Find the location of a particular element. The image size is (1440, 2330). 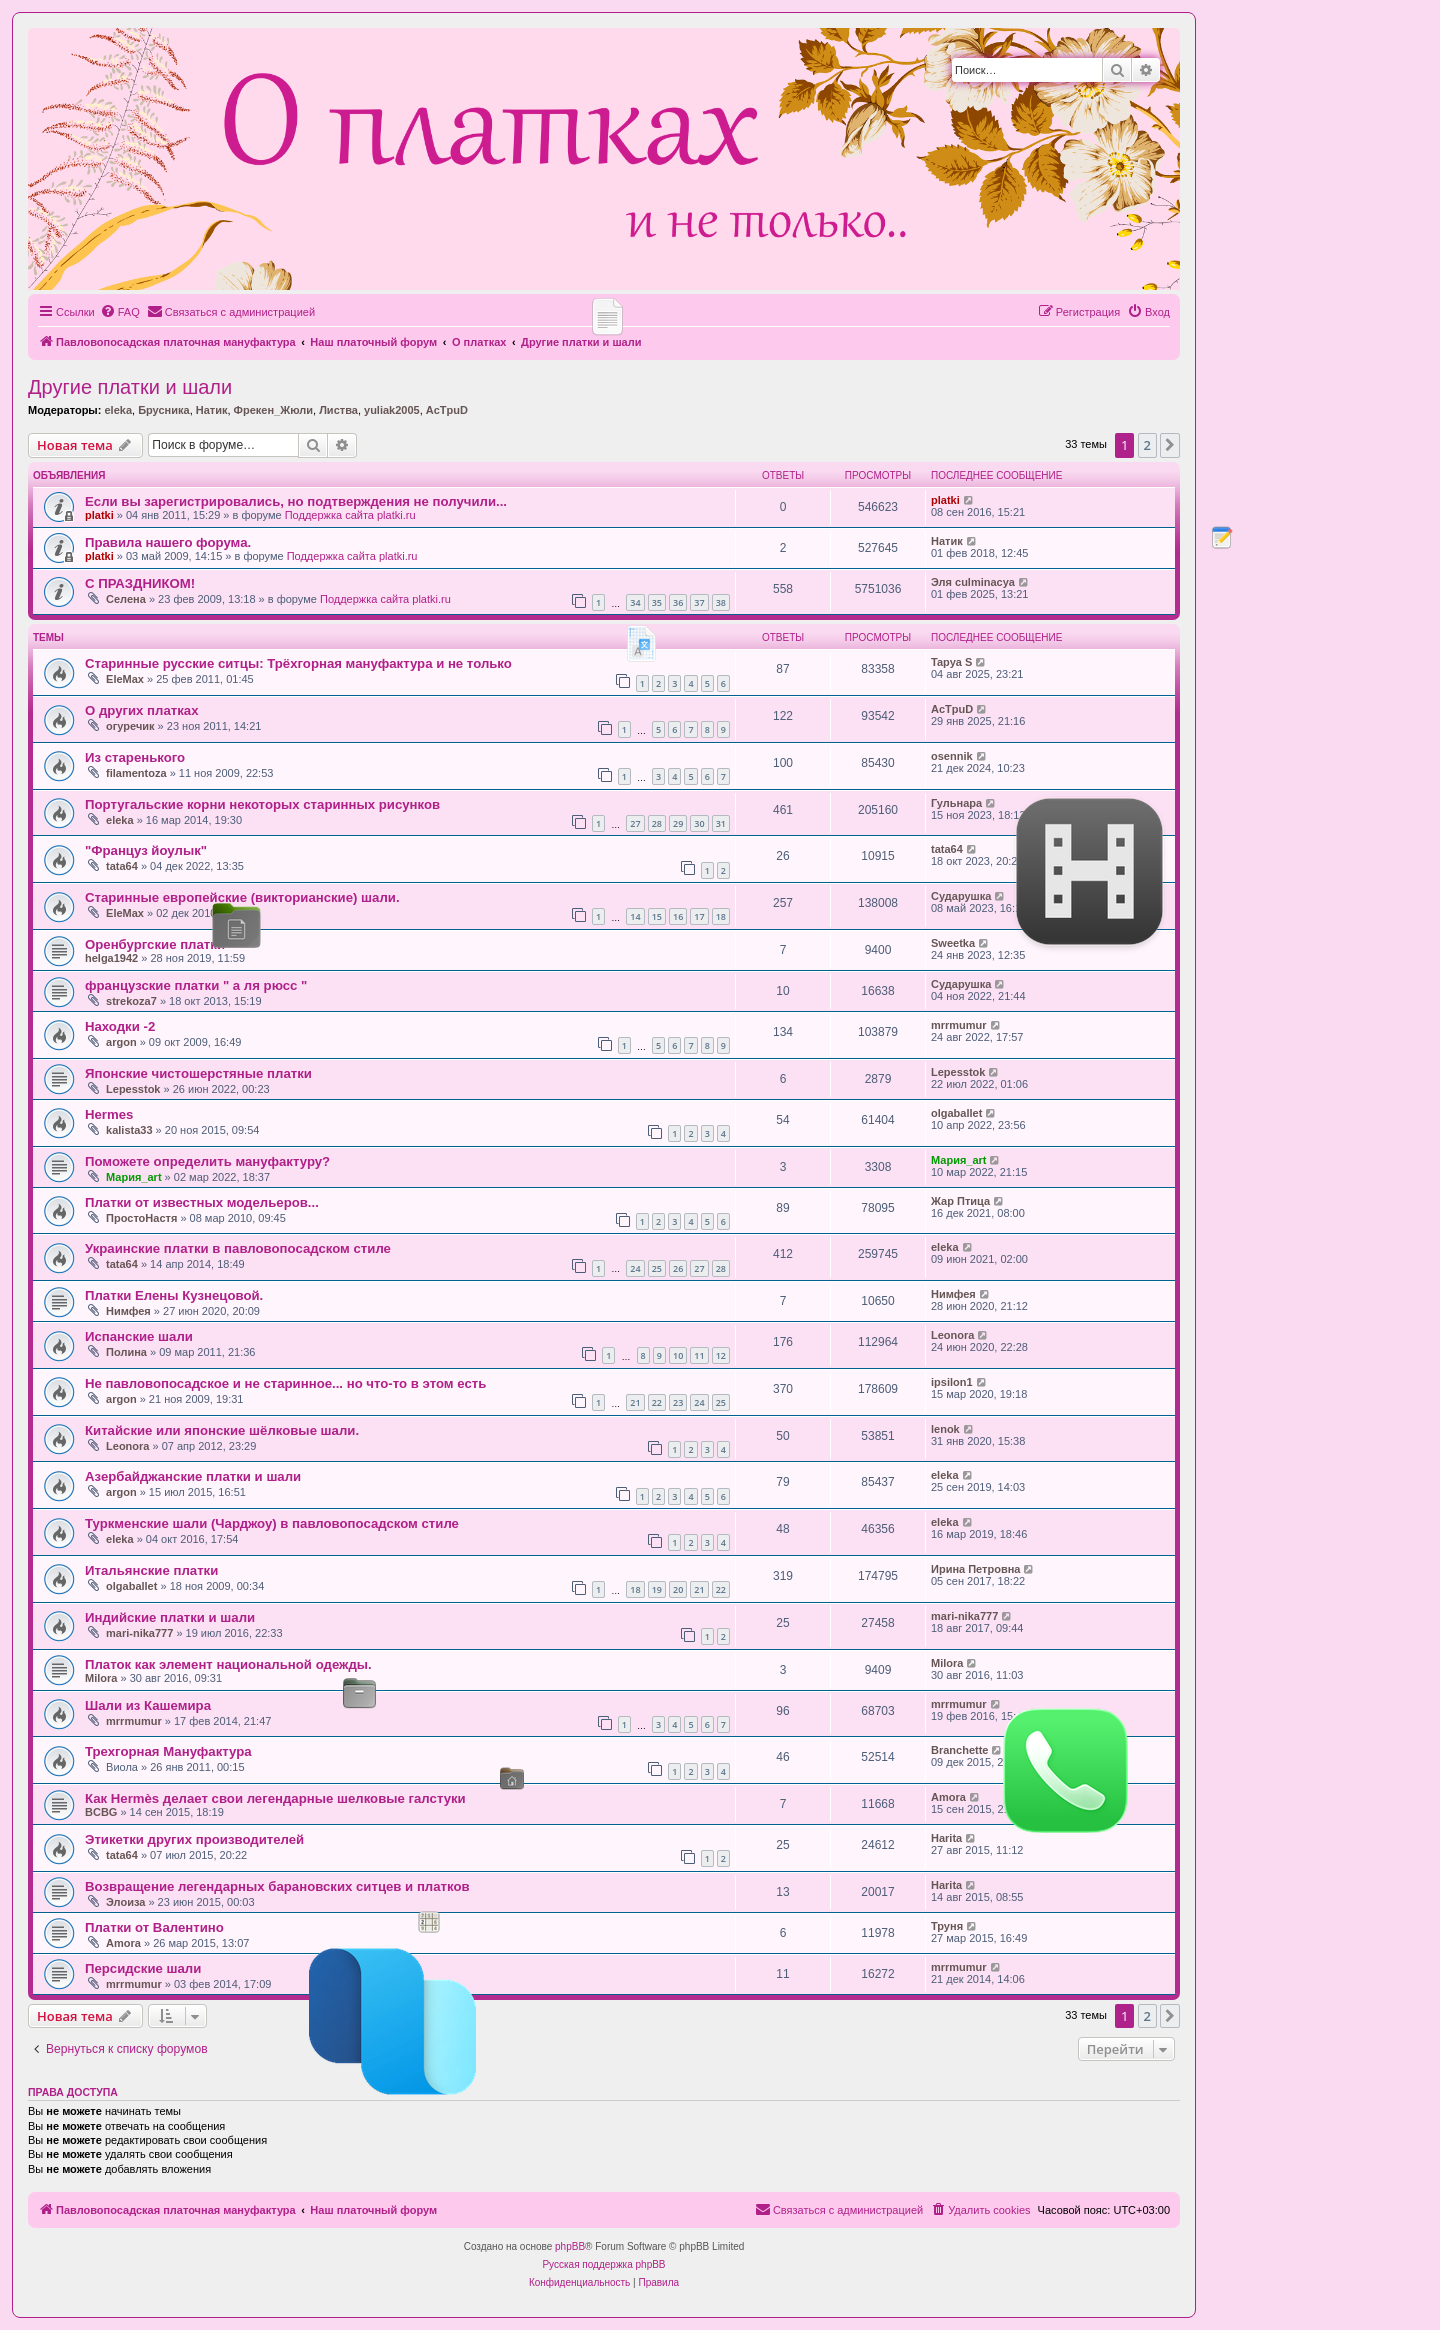

open the text editor application is located at coordinates (1221, 537).